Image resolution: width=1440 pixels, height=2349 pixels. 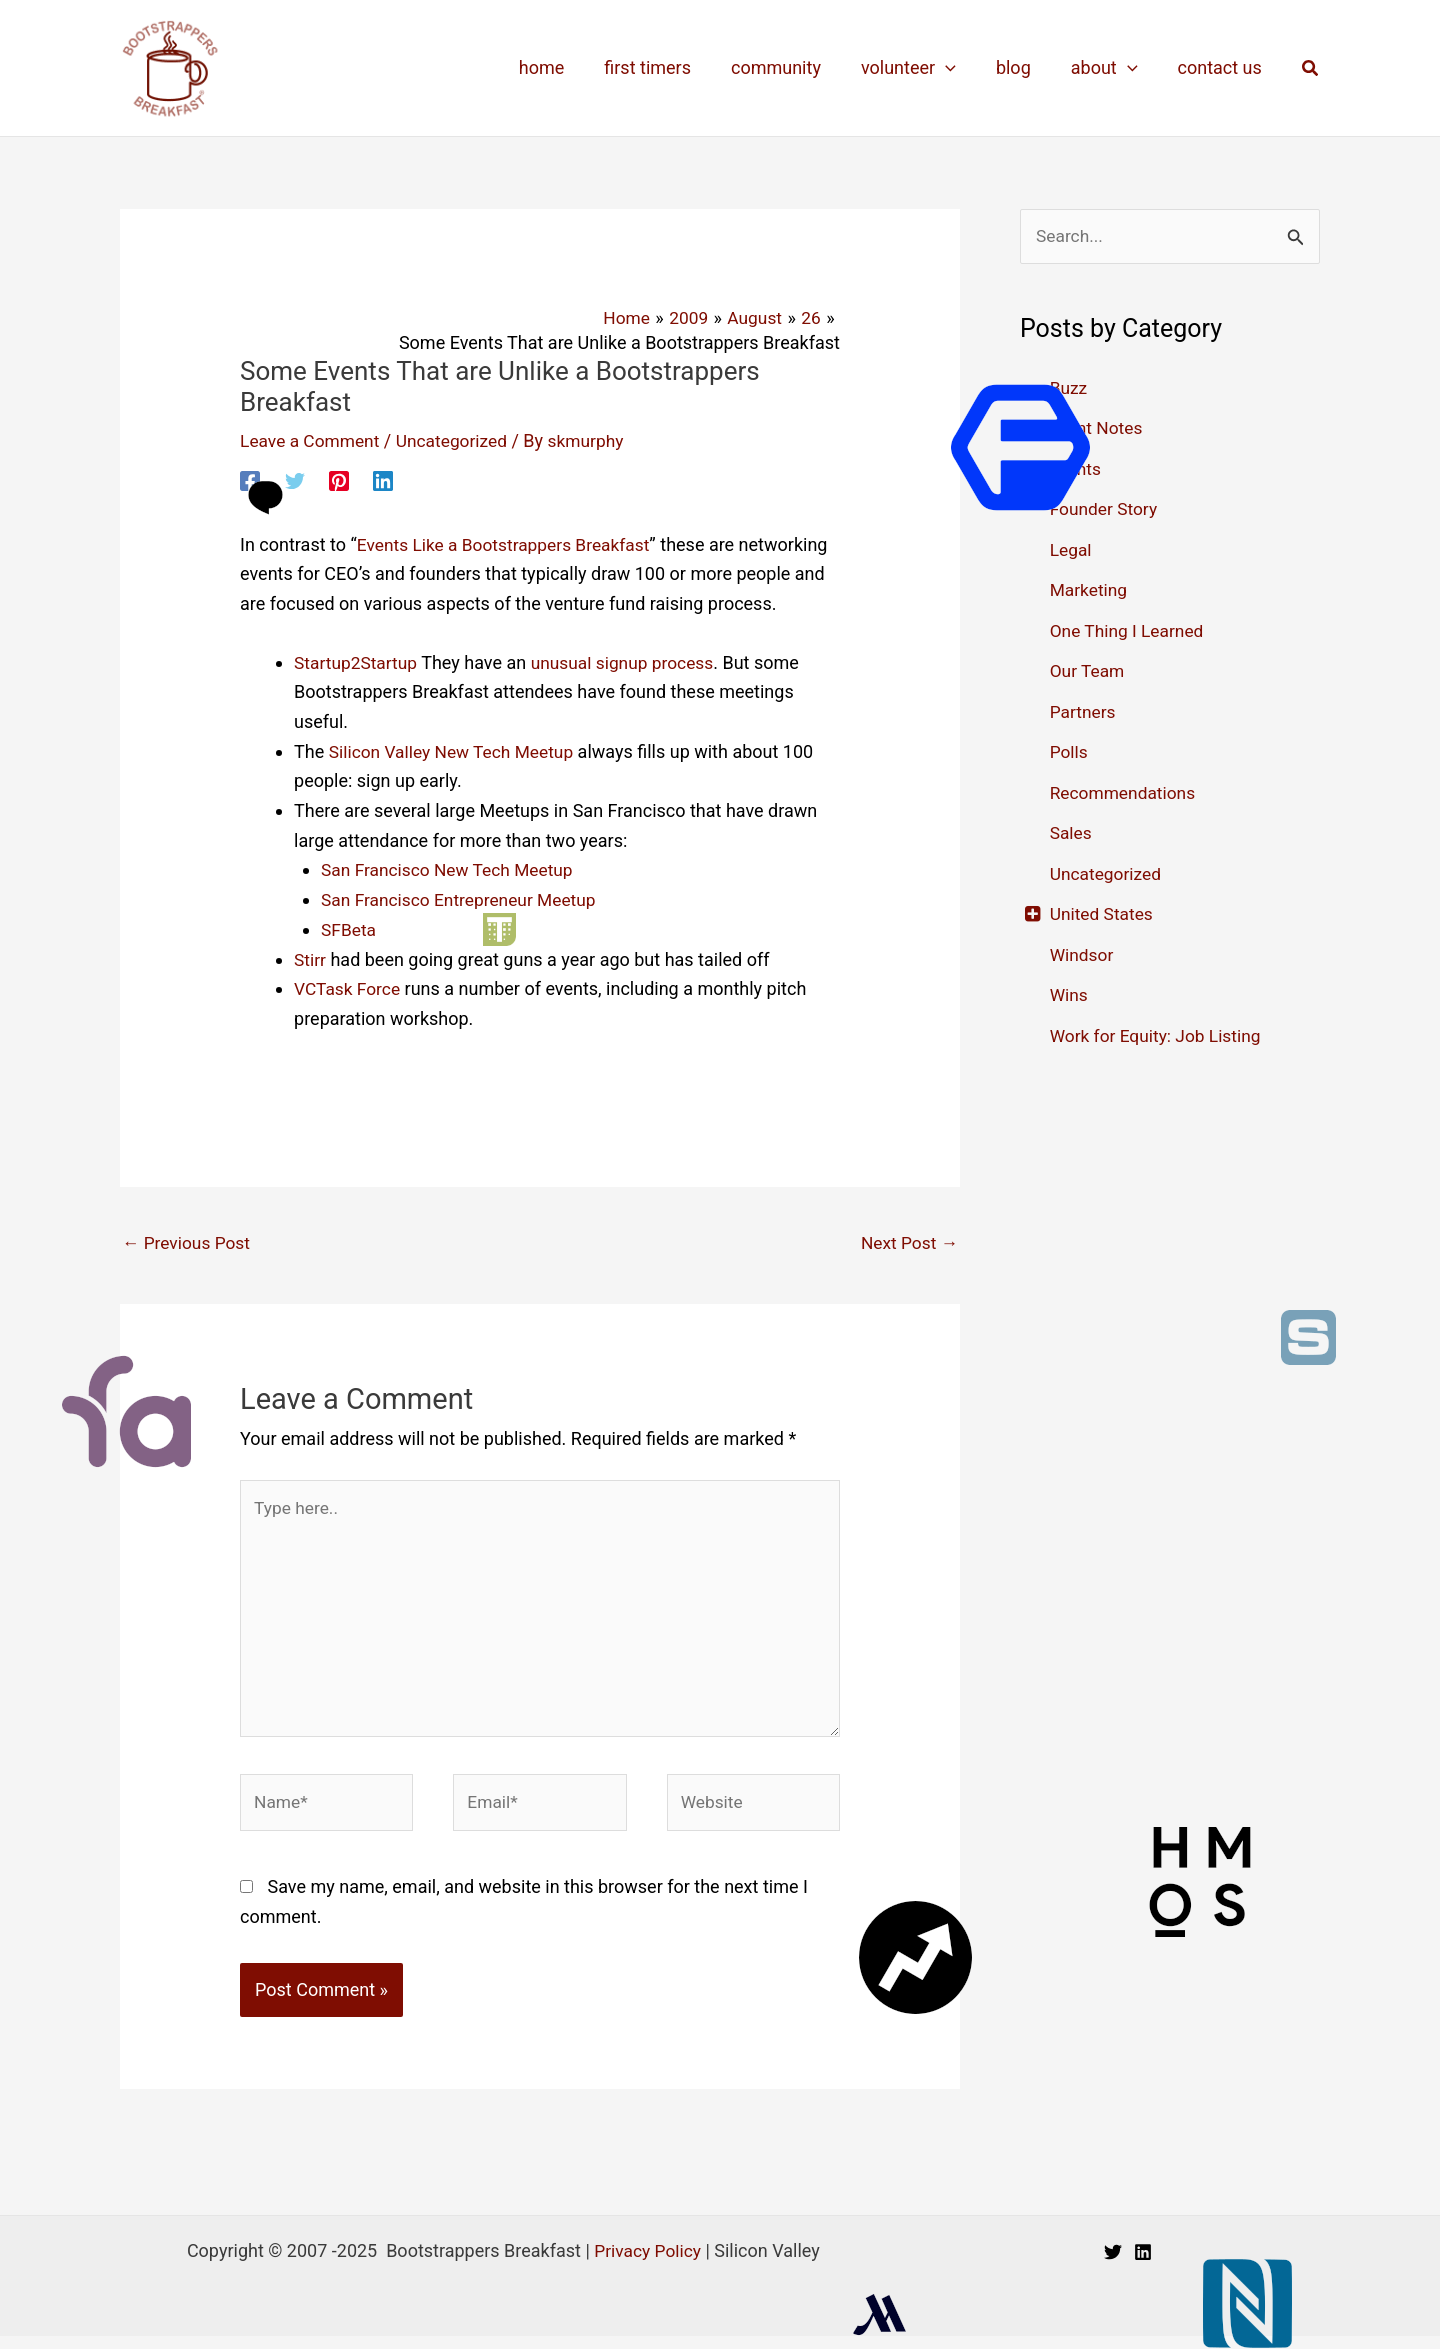 What do you see at coordinates (879, 2314) in the screenshot?
I see `open the Marriott hotel booking app` at bounding box center [879, 2314].